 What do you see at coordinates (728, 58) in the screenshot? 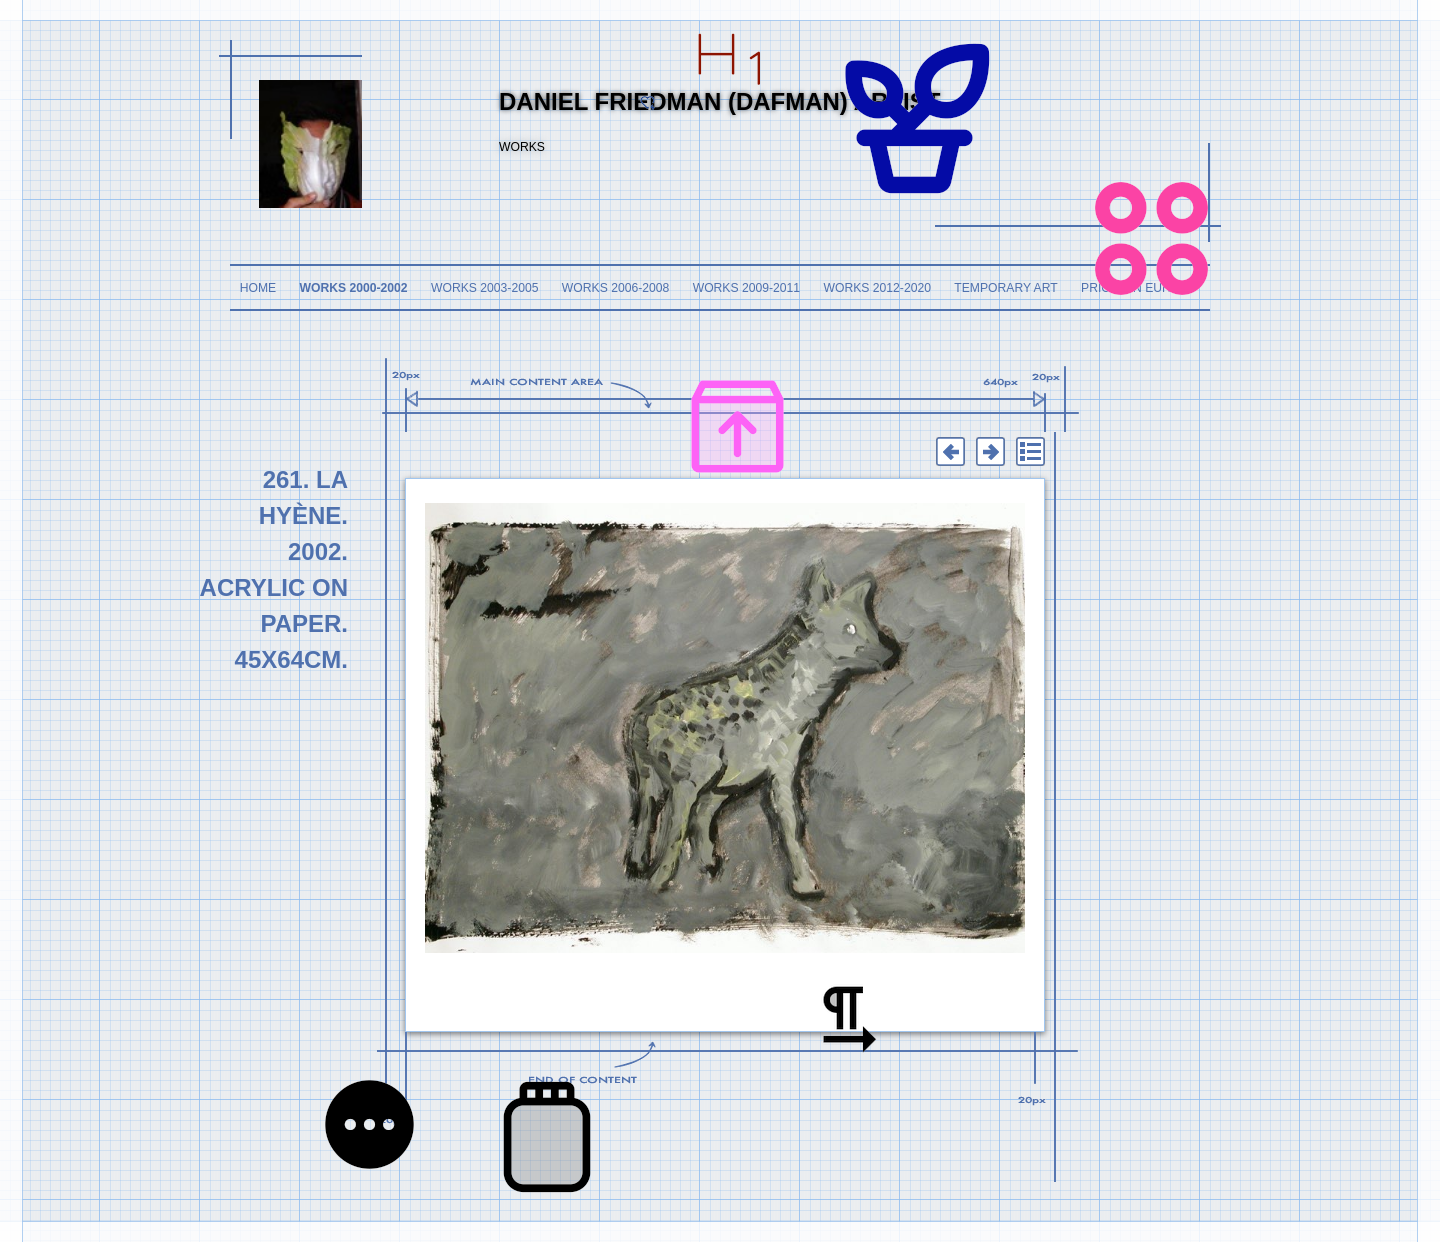
I see `format text as heading level 1` at bounding box center [728, 58].